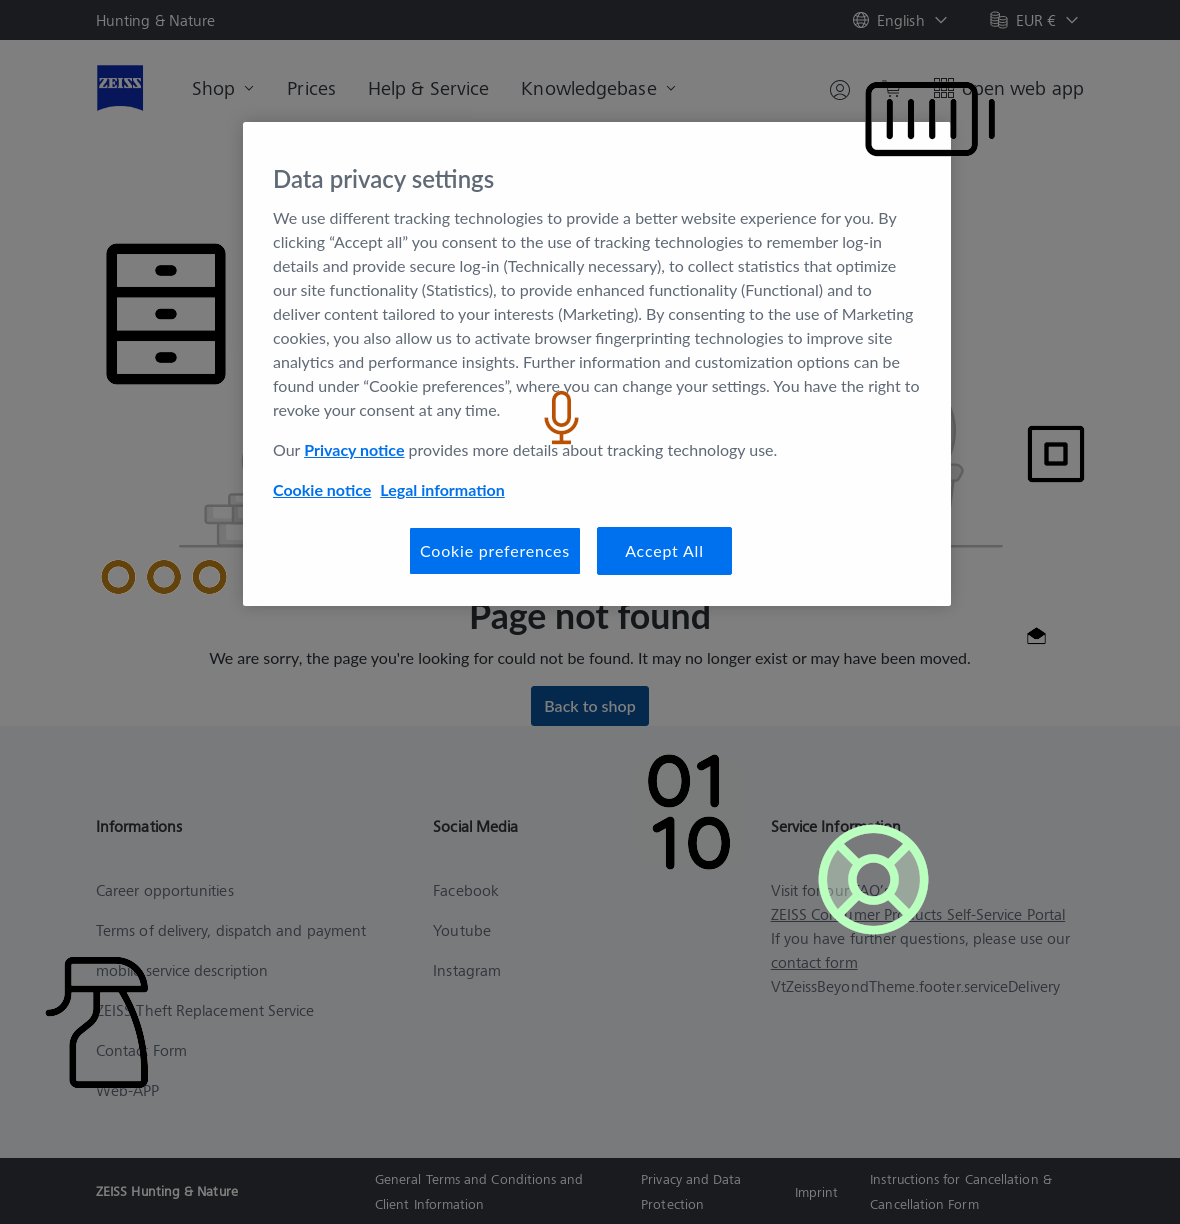 Image resolution: width=1180 pixels, height=1224 pixels. What do you see at coordinates (1036, 636) in the screenshot?
I see `view an opened or read email` at bounding box center [1036, 636].